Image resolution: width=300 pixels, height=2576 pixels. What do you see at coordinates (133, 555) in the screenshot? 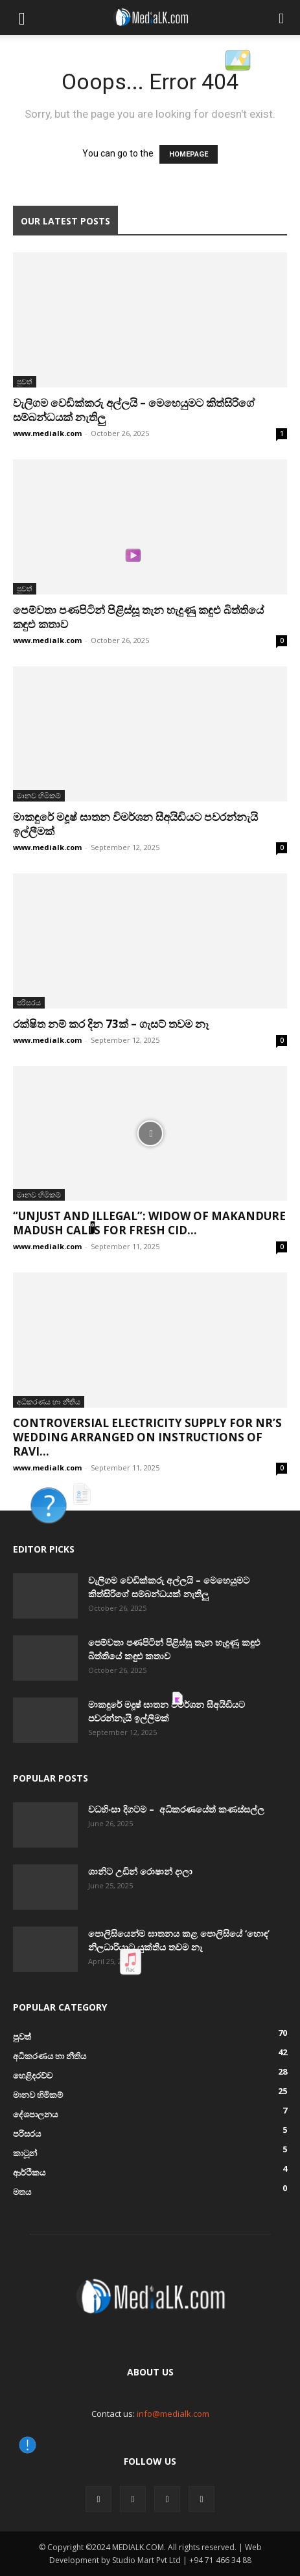
I see `open media player application` at bounding box center [133, 555].